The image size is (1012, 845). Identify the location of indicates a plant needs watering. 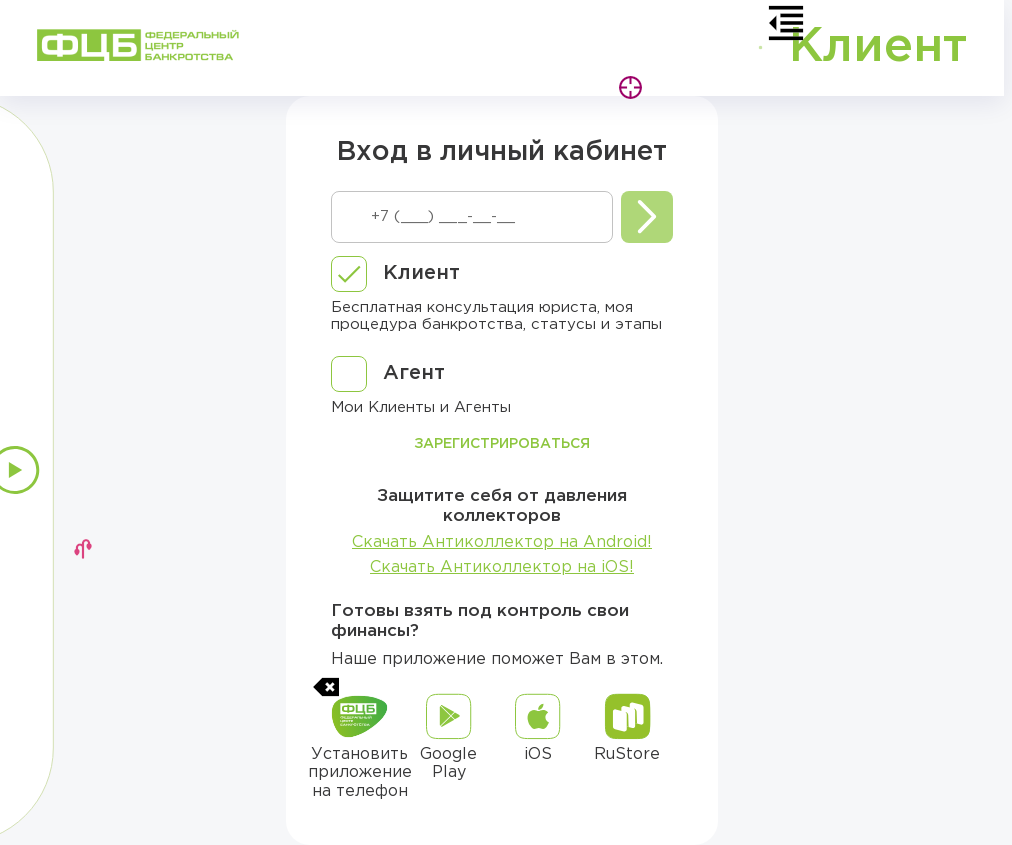
(83, 549).